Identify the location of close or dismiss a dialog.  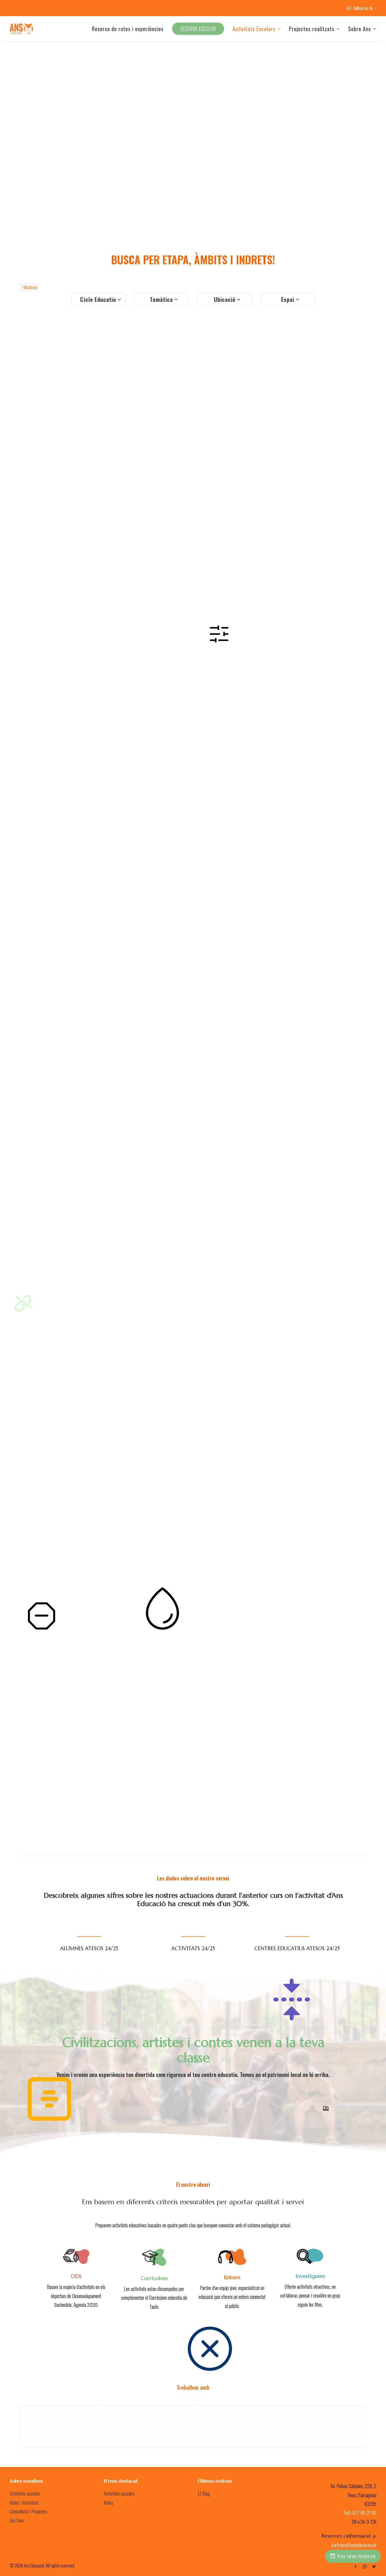
(210, 2349).